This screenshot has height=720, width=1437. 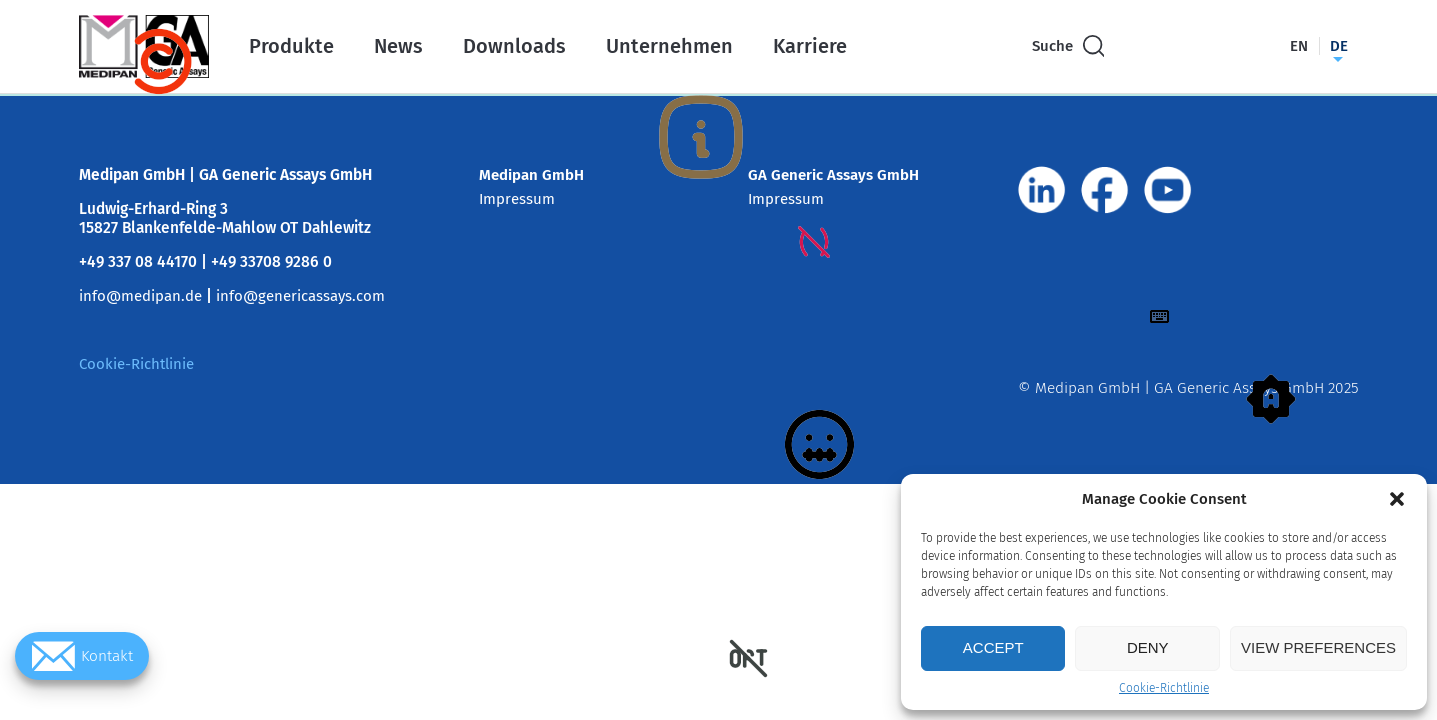 I want to click on comedy central brand logo, so click(x=162, y=61).